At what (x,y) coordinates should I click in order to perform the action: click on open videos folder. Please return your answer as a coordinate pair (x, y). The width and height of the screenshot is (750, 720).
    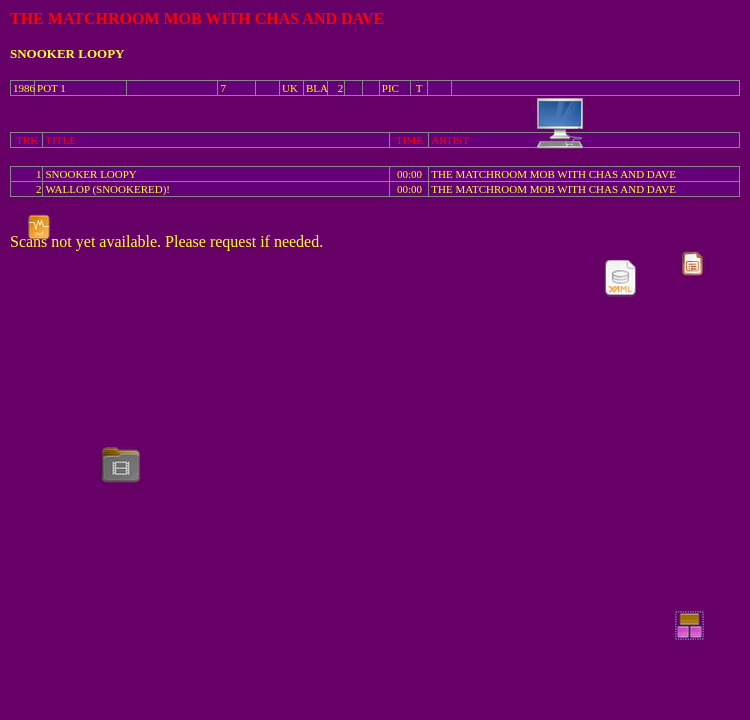
    Looking at the image, I should click on (121, 464).